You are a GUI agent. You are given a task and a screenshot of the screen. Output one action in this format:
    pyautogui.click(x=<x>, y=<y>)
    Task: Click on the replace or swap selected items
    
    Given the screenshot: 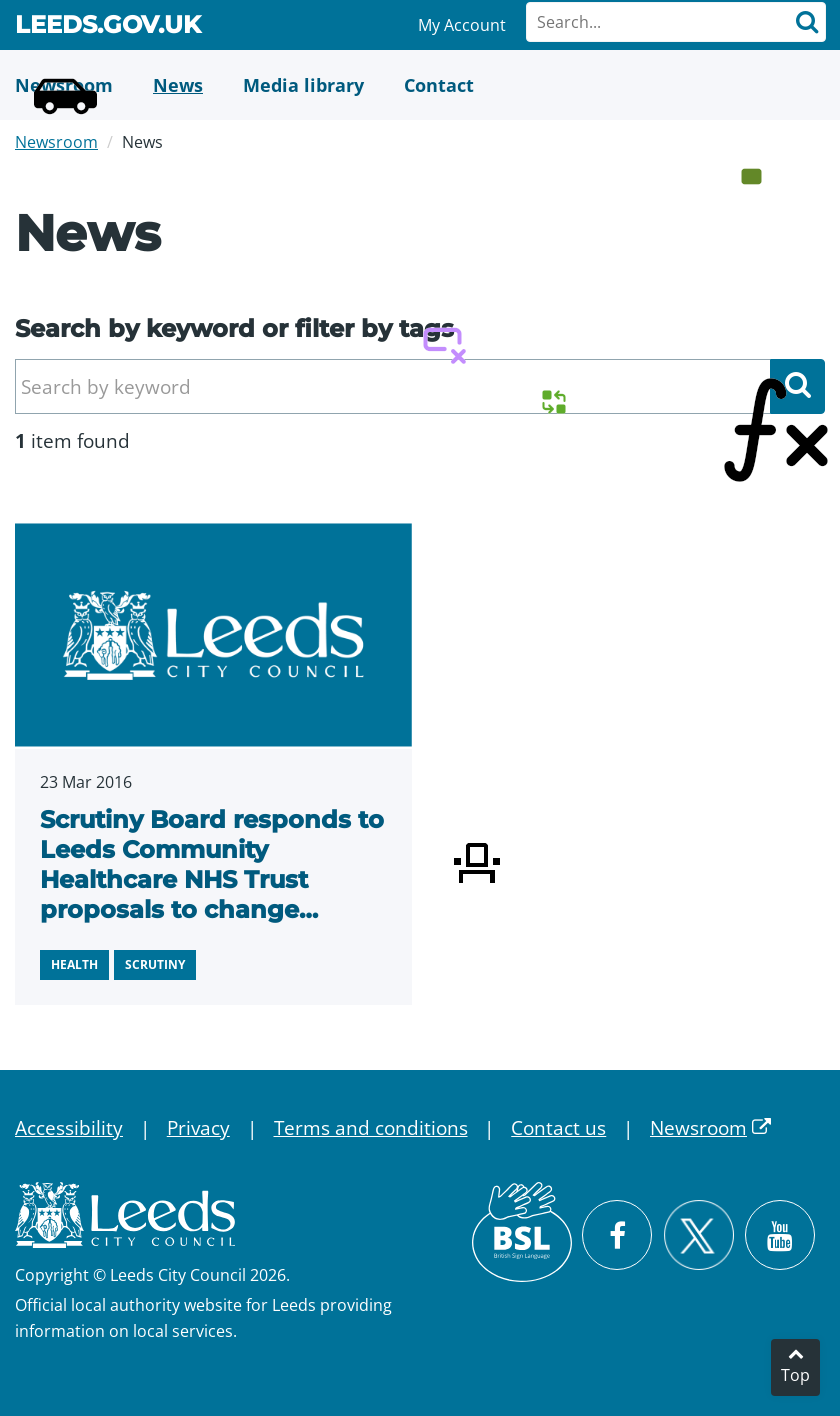 What is the action you would take?
    pyautogui.click(x=554, y=402)
    